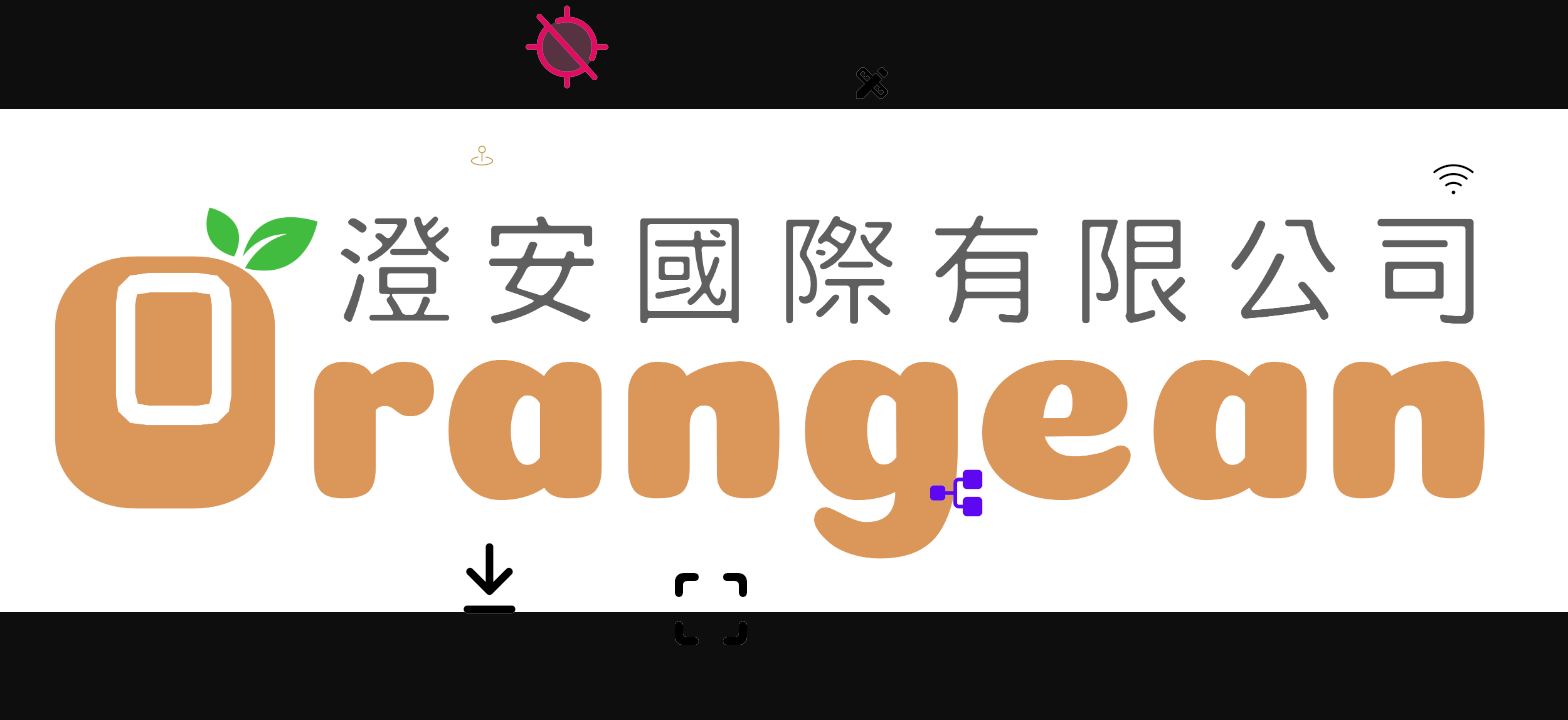  What do you see at coordinates (1453, 178) in the screenshot?
I see `strong wifi signal strength` at bounding box center [1453, 178].